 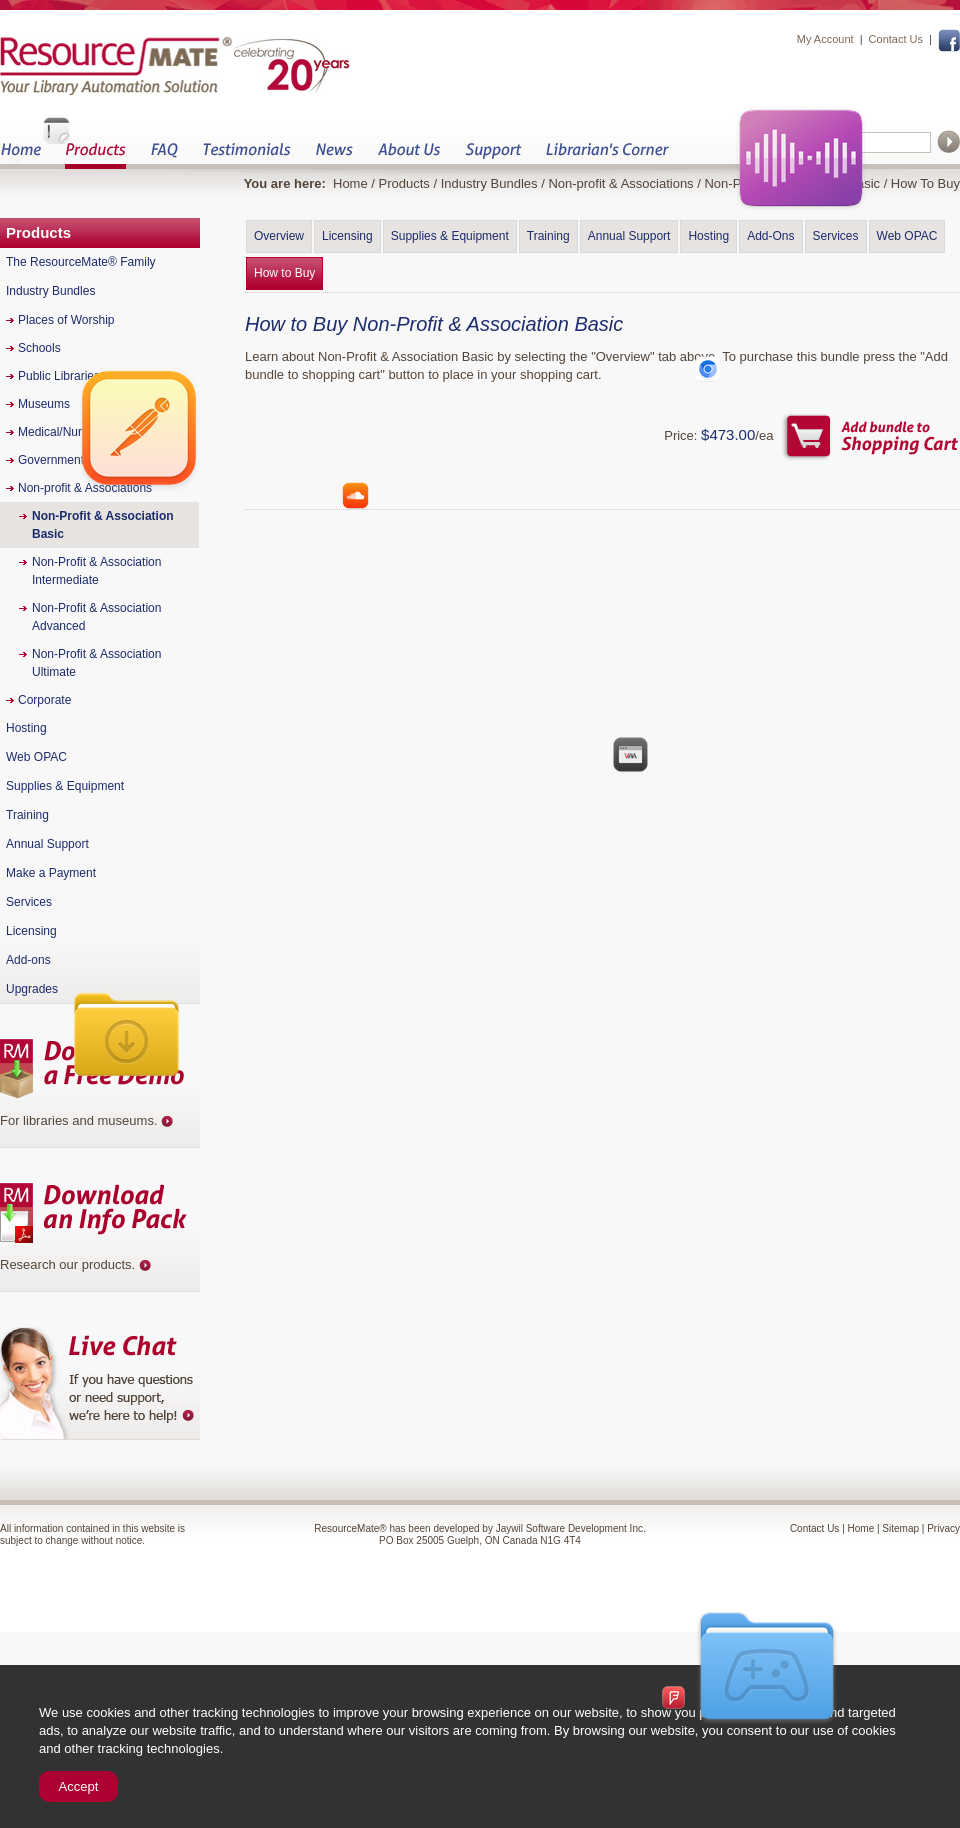 What do you see at coordinates (56, 130) in the screenshot?
I see `configure tablet or stylus input settings` at bounding box center [56, 130].